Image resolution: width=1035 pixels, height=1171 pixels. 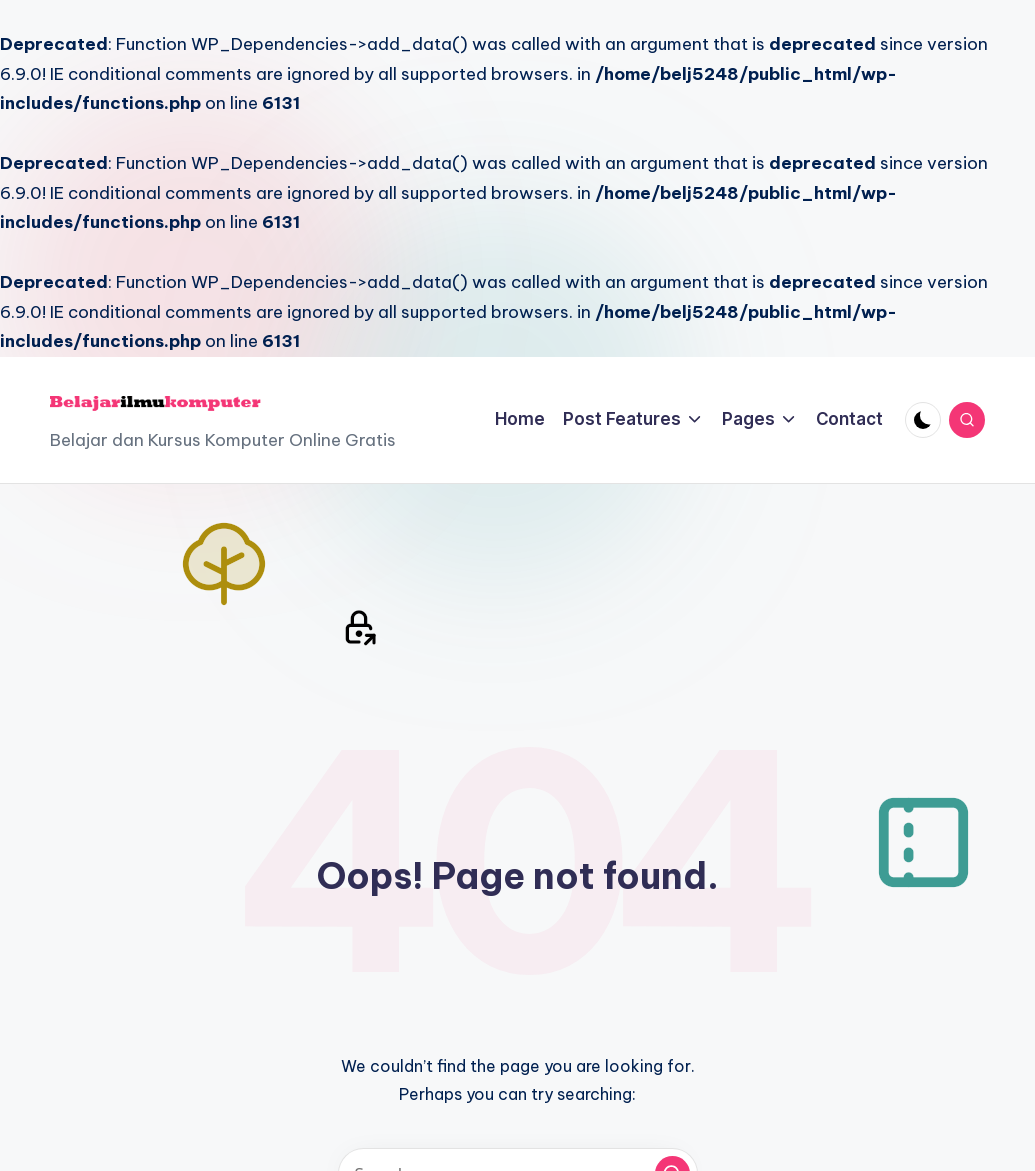 I want to click on share secure content with others, so click(x=359, y=627).